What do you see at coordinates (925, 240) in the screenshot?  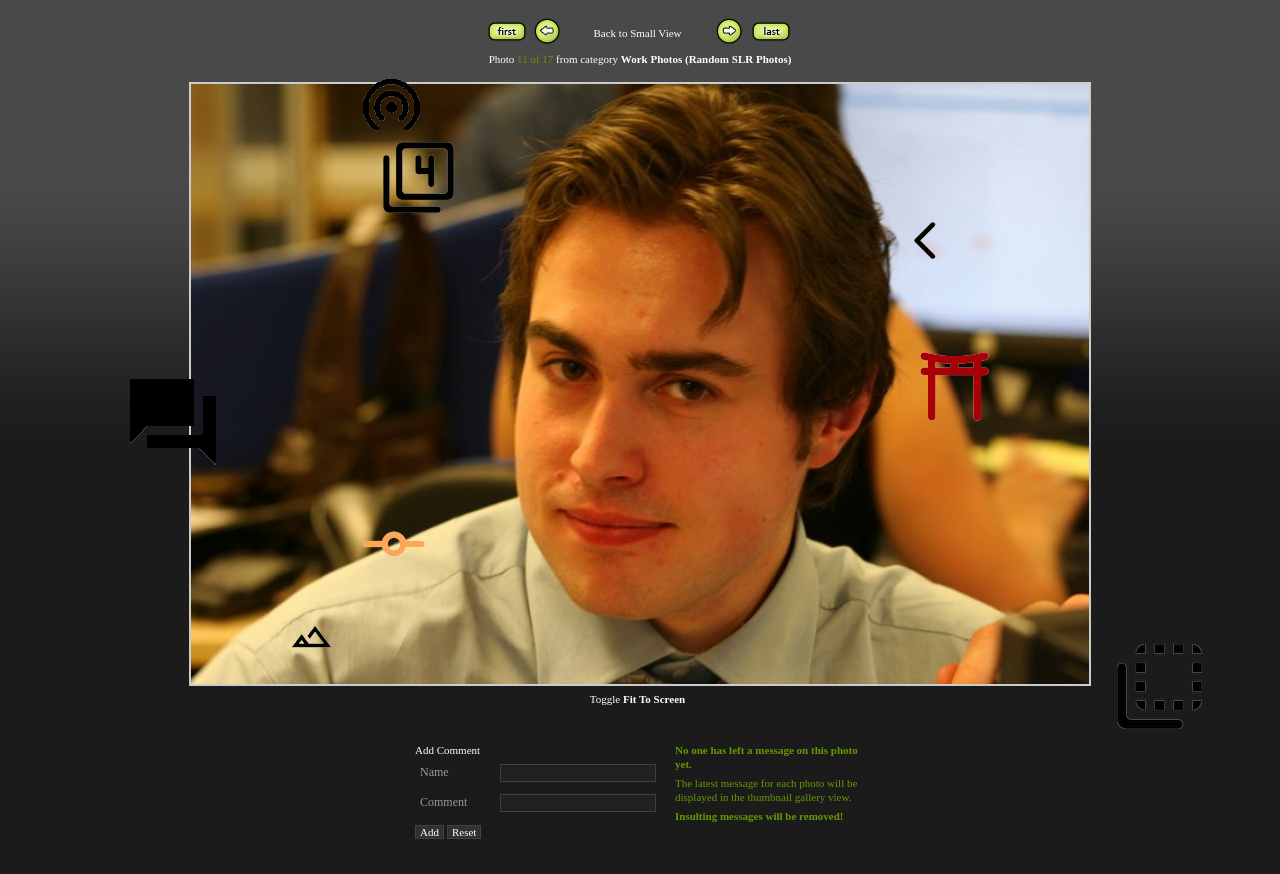 I see `go back to the previous screen` at bounding box center [925, 240].